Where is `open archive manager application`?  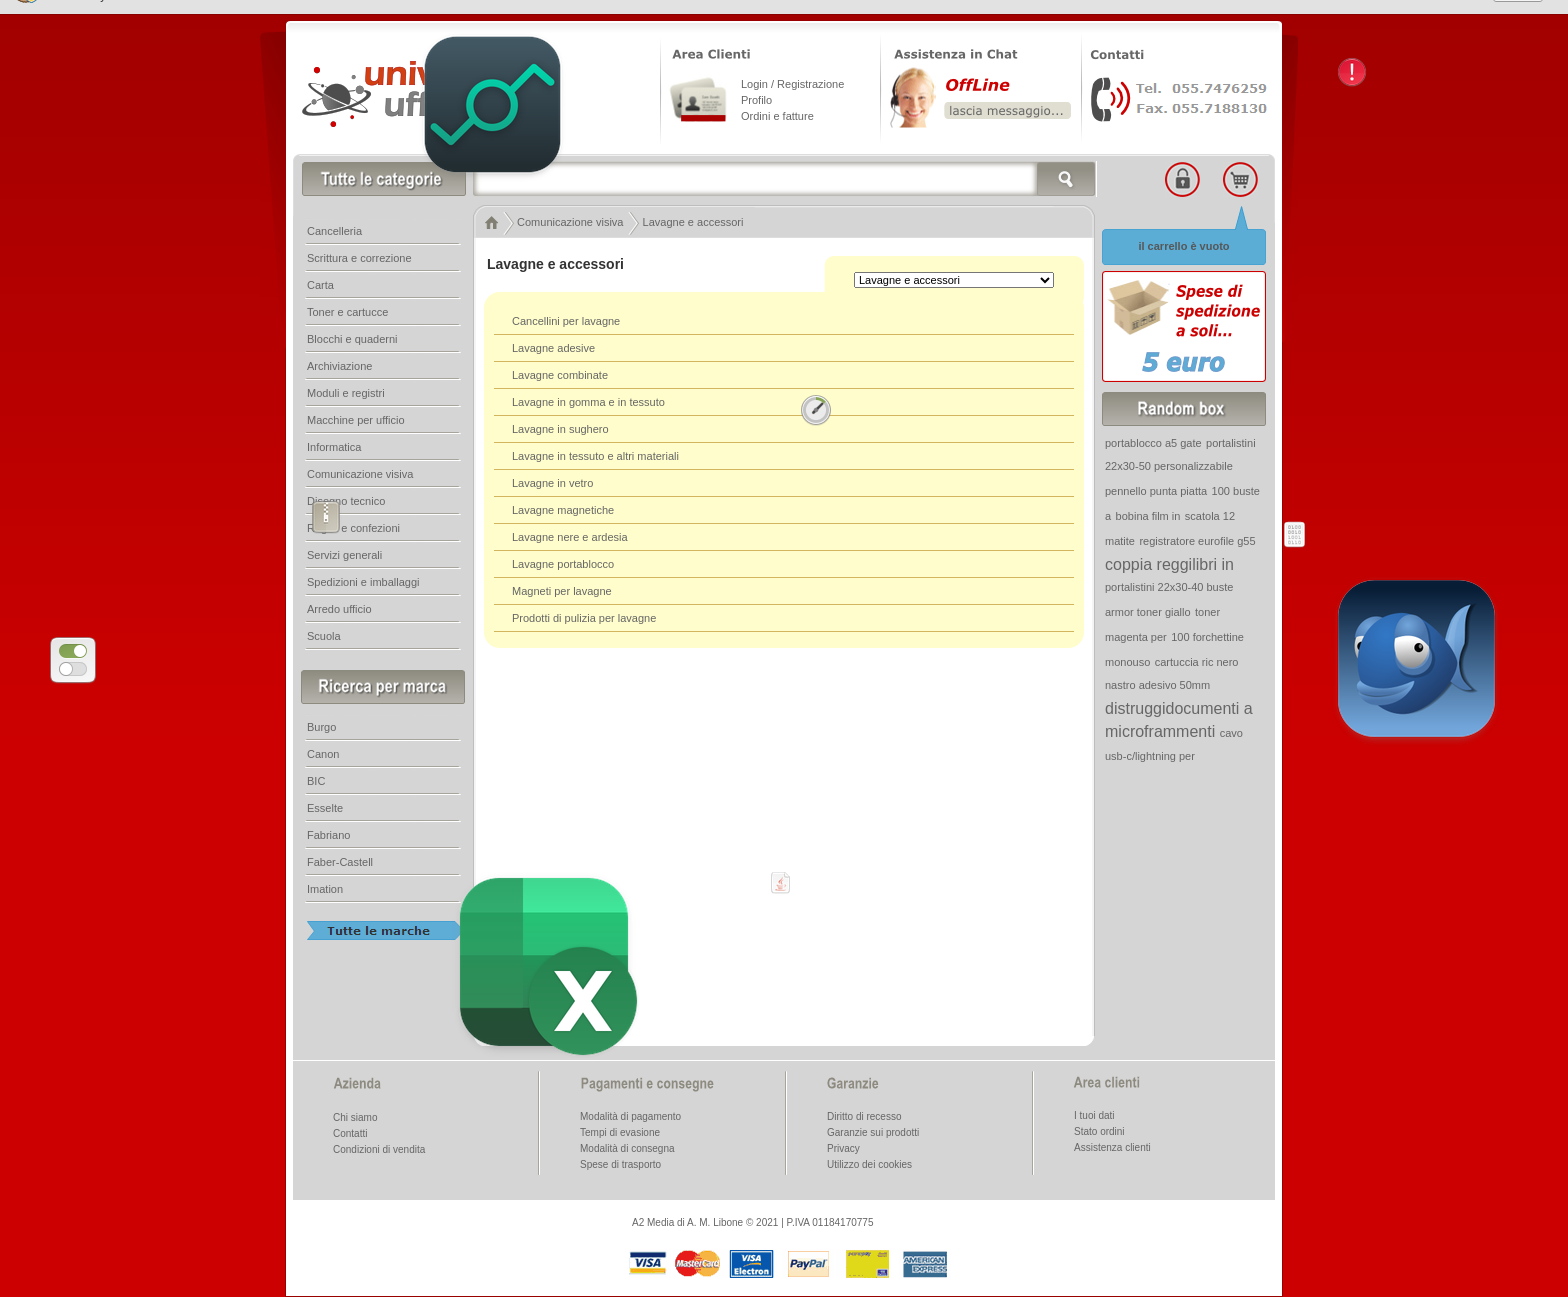
open archive manager application is located at coordinates (326, 517).